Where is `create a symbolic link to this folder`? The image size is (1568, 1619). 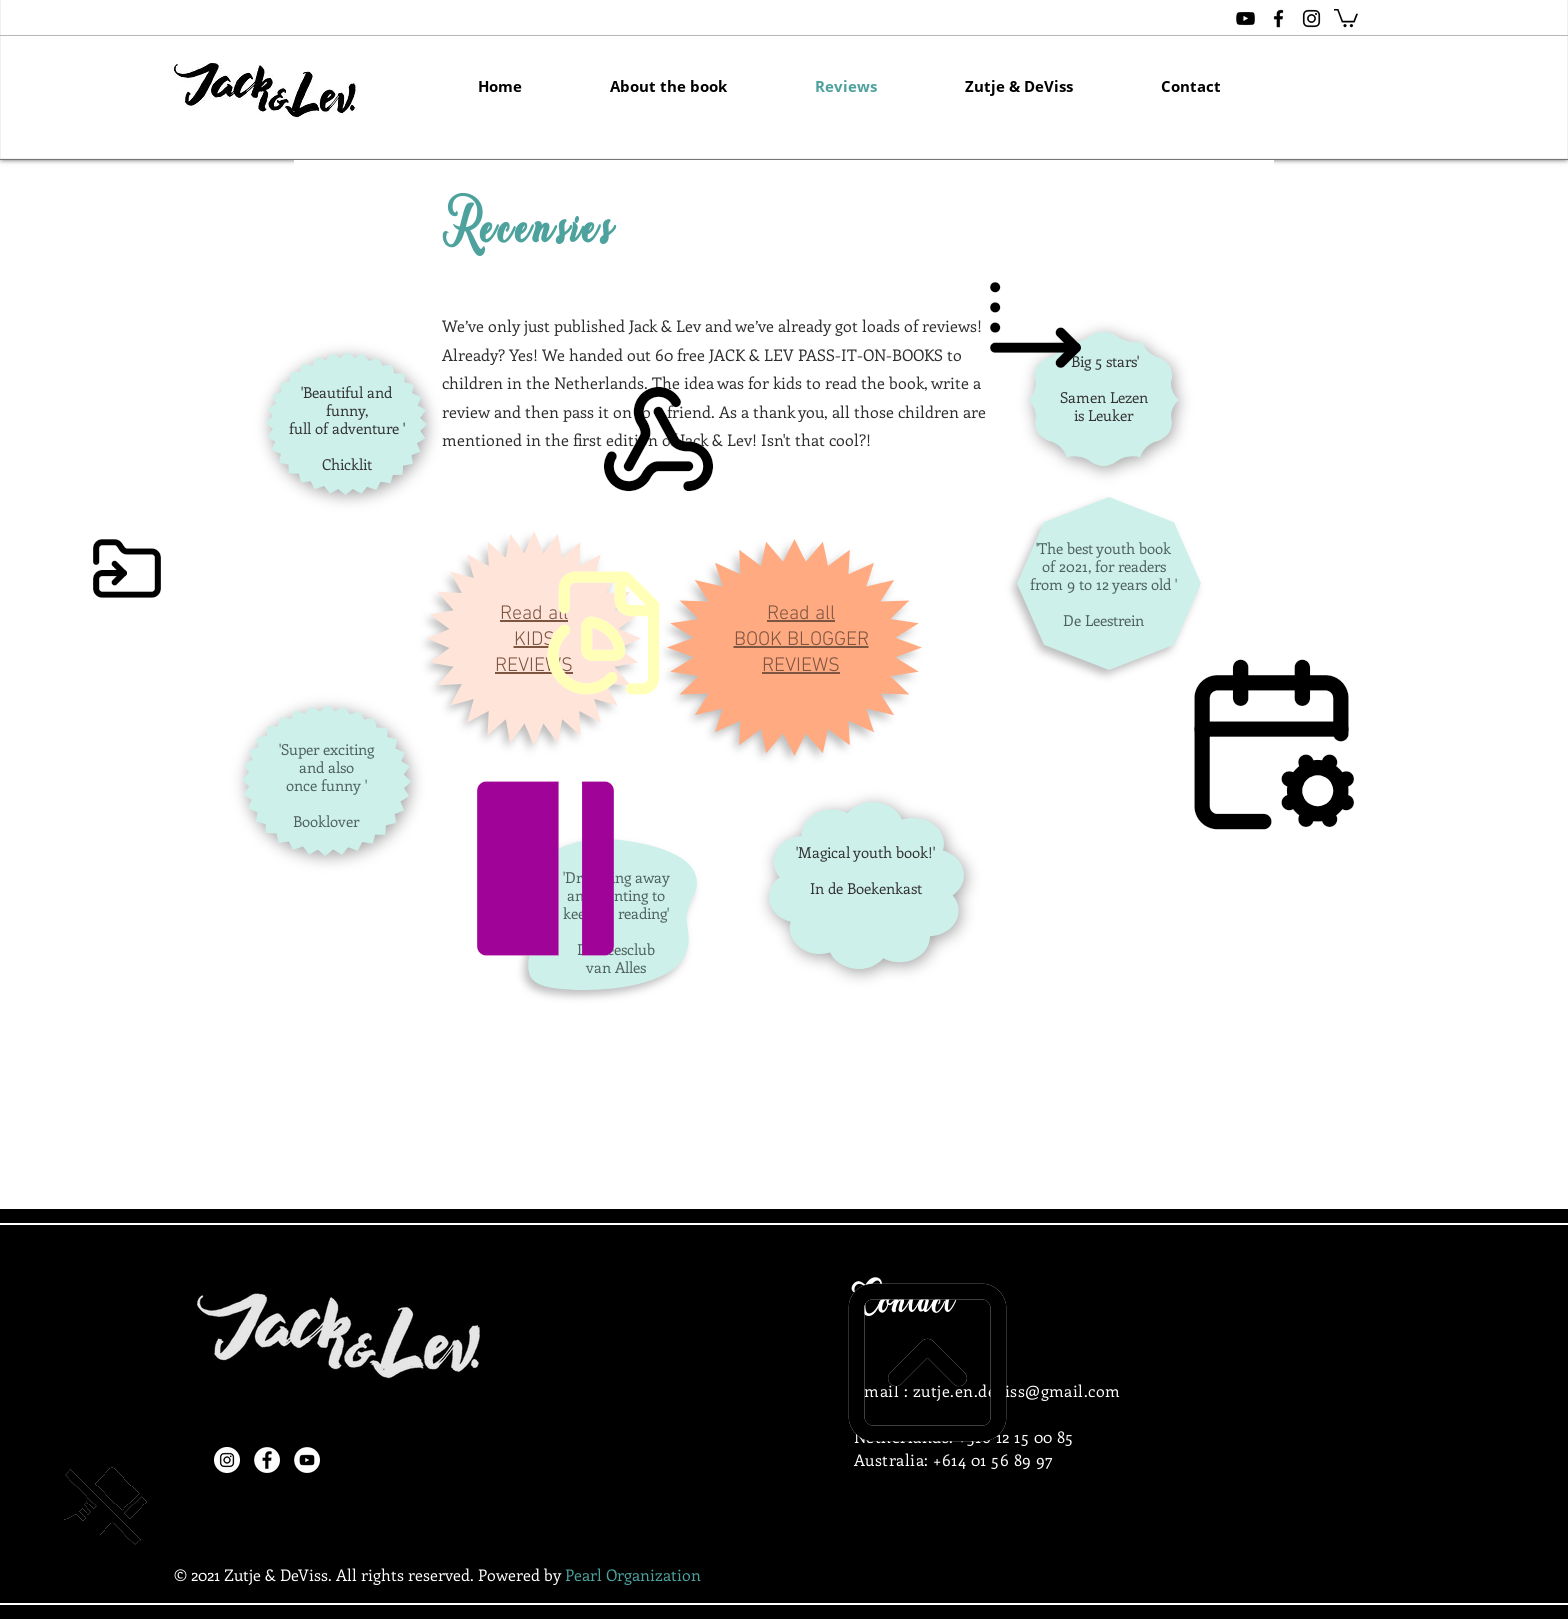
create a symbolic link to this folder is located at coordinates (127, 570).